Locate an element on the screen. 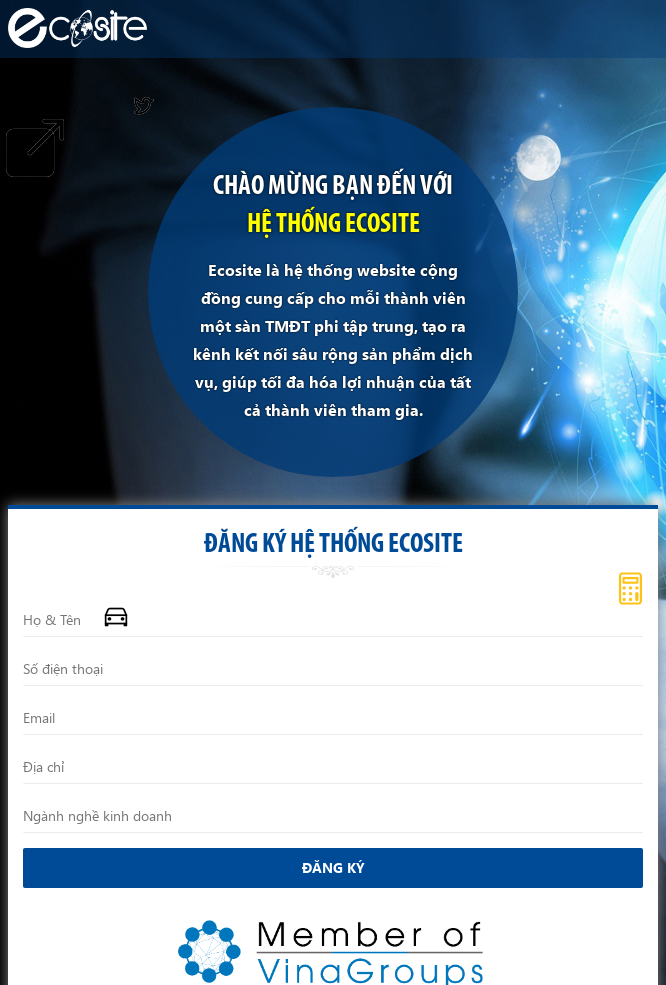  open the calculator app is located at coordinates (630, 588).